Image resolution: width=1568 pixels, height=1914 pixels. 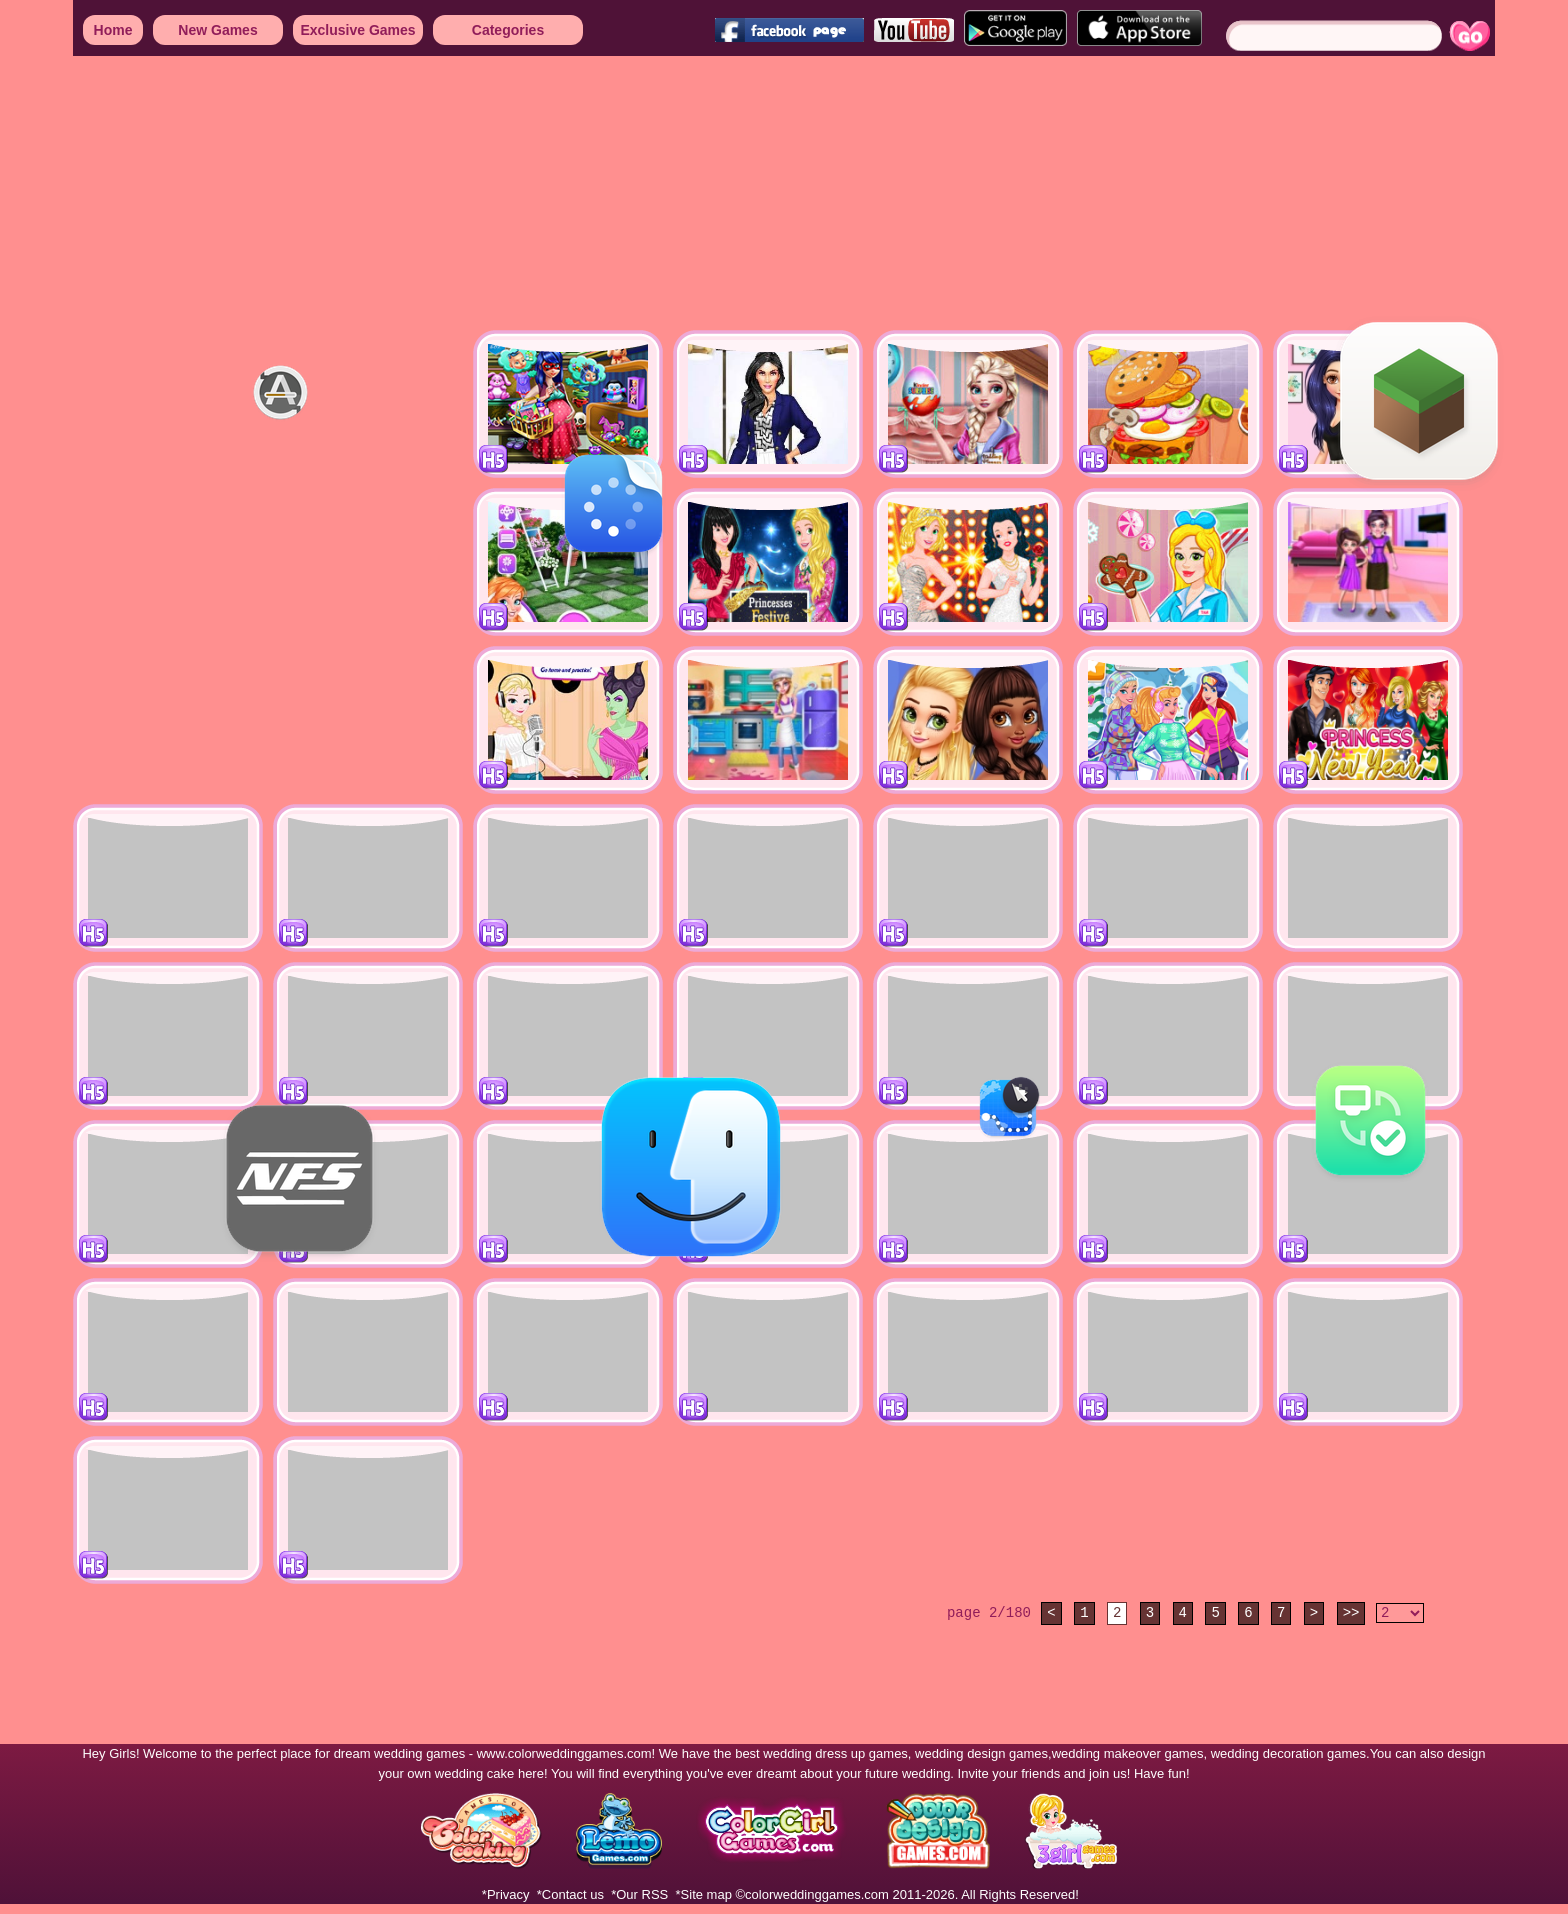 What do you see at coordinates (299, 1178) in the screenshot?
I see `launch need for speed underground 2 game` at bounding box center [299, 1178].